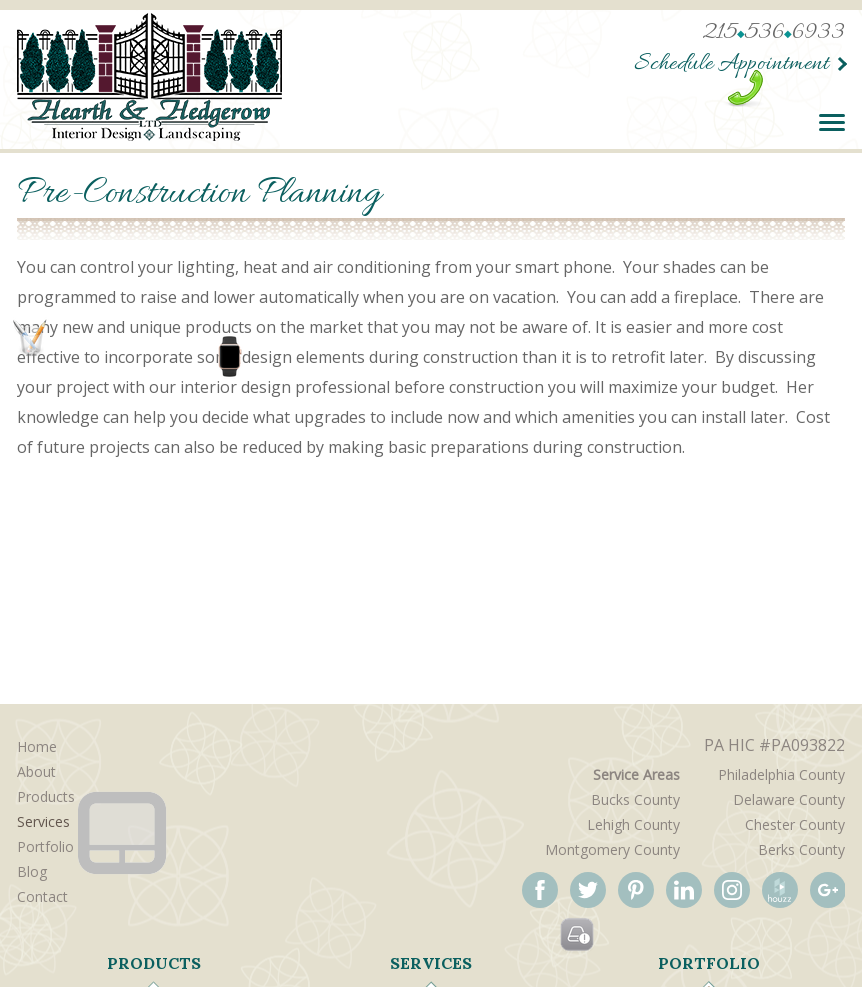  What do you see at coordinates (30, 336) in the screenshot?
I see `access office and productivity applications` at bounding box center [30, 336].